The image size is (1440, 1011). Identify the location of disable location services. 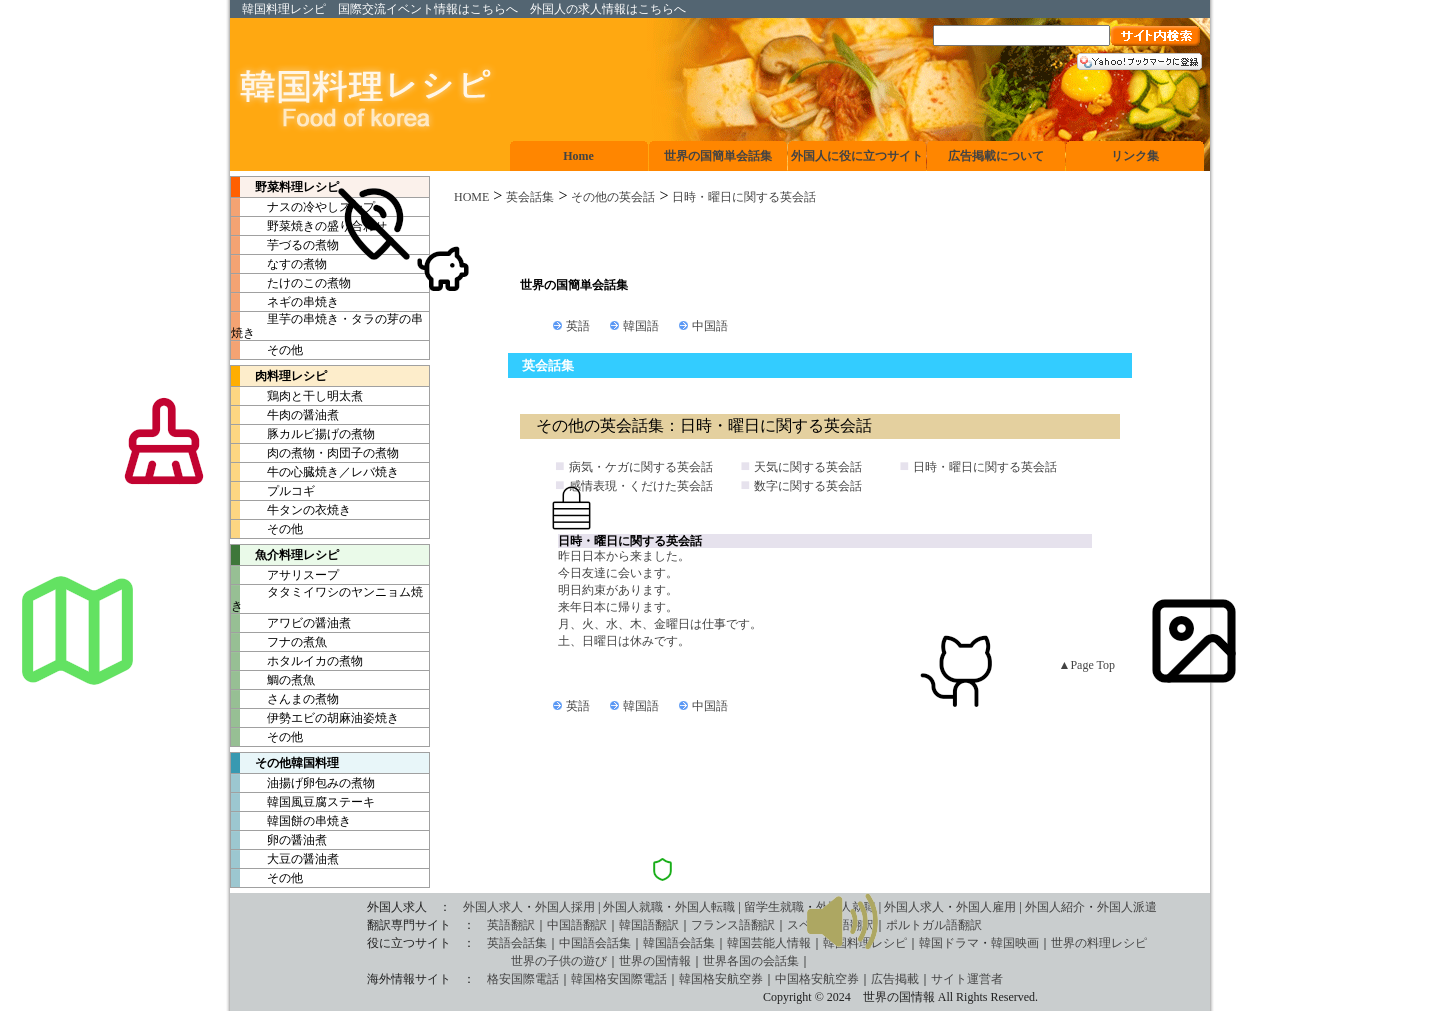
(374, 224).